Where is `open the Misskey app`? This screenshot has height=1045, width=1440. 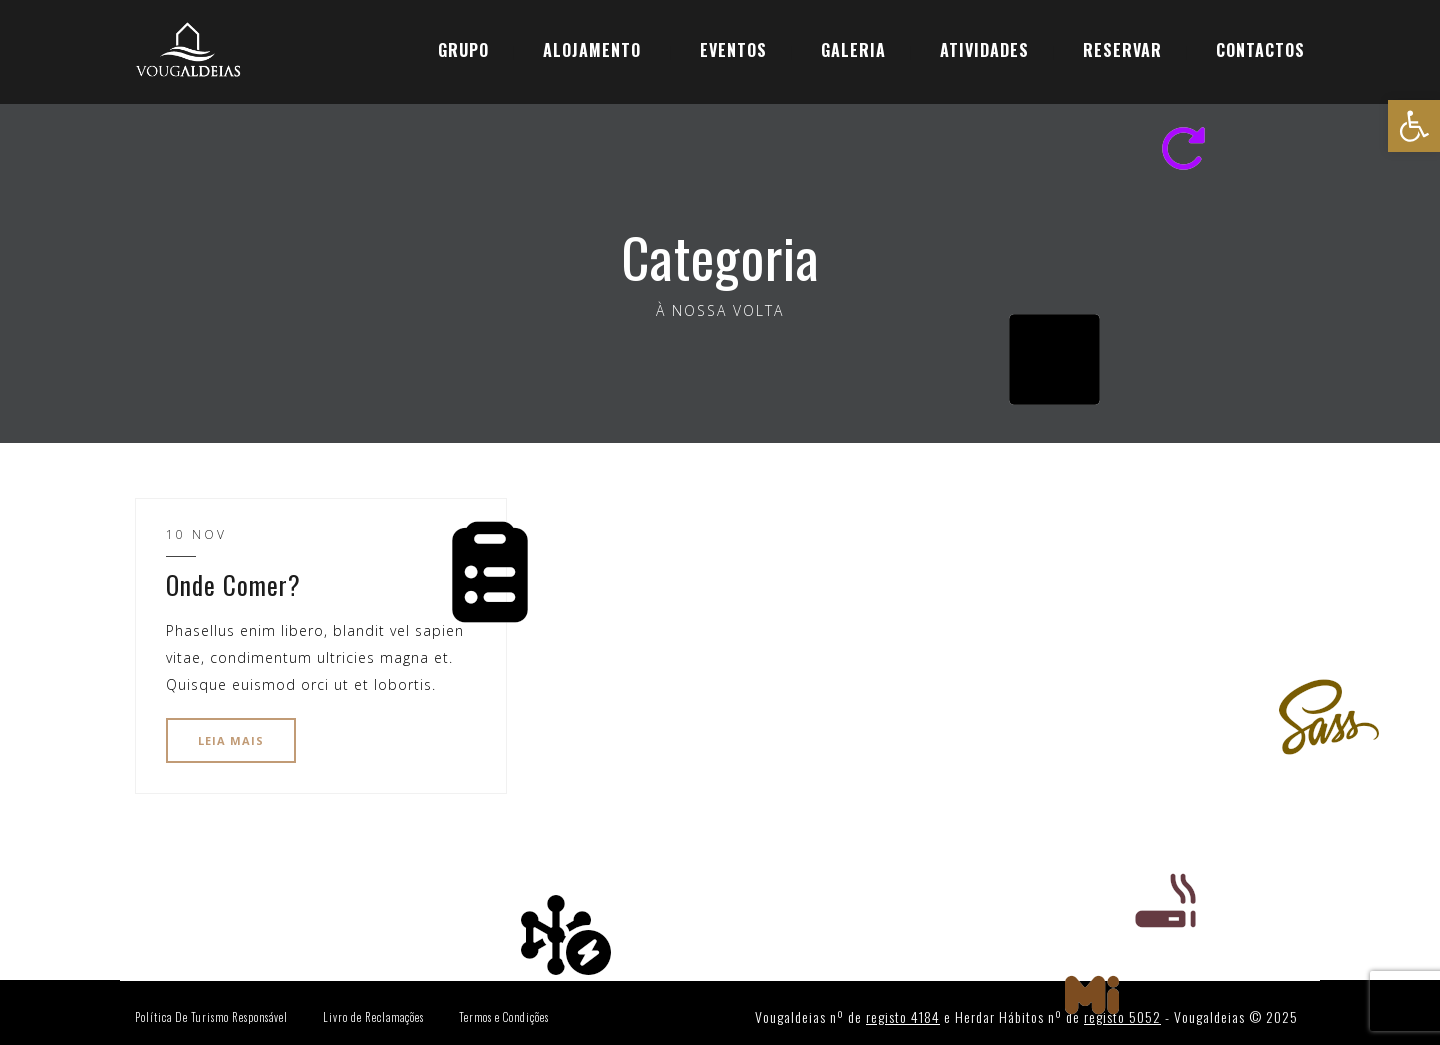 open the Misskey app is located at coordinates (1092, 995).